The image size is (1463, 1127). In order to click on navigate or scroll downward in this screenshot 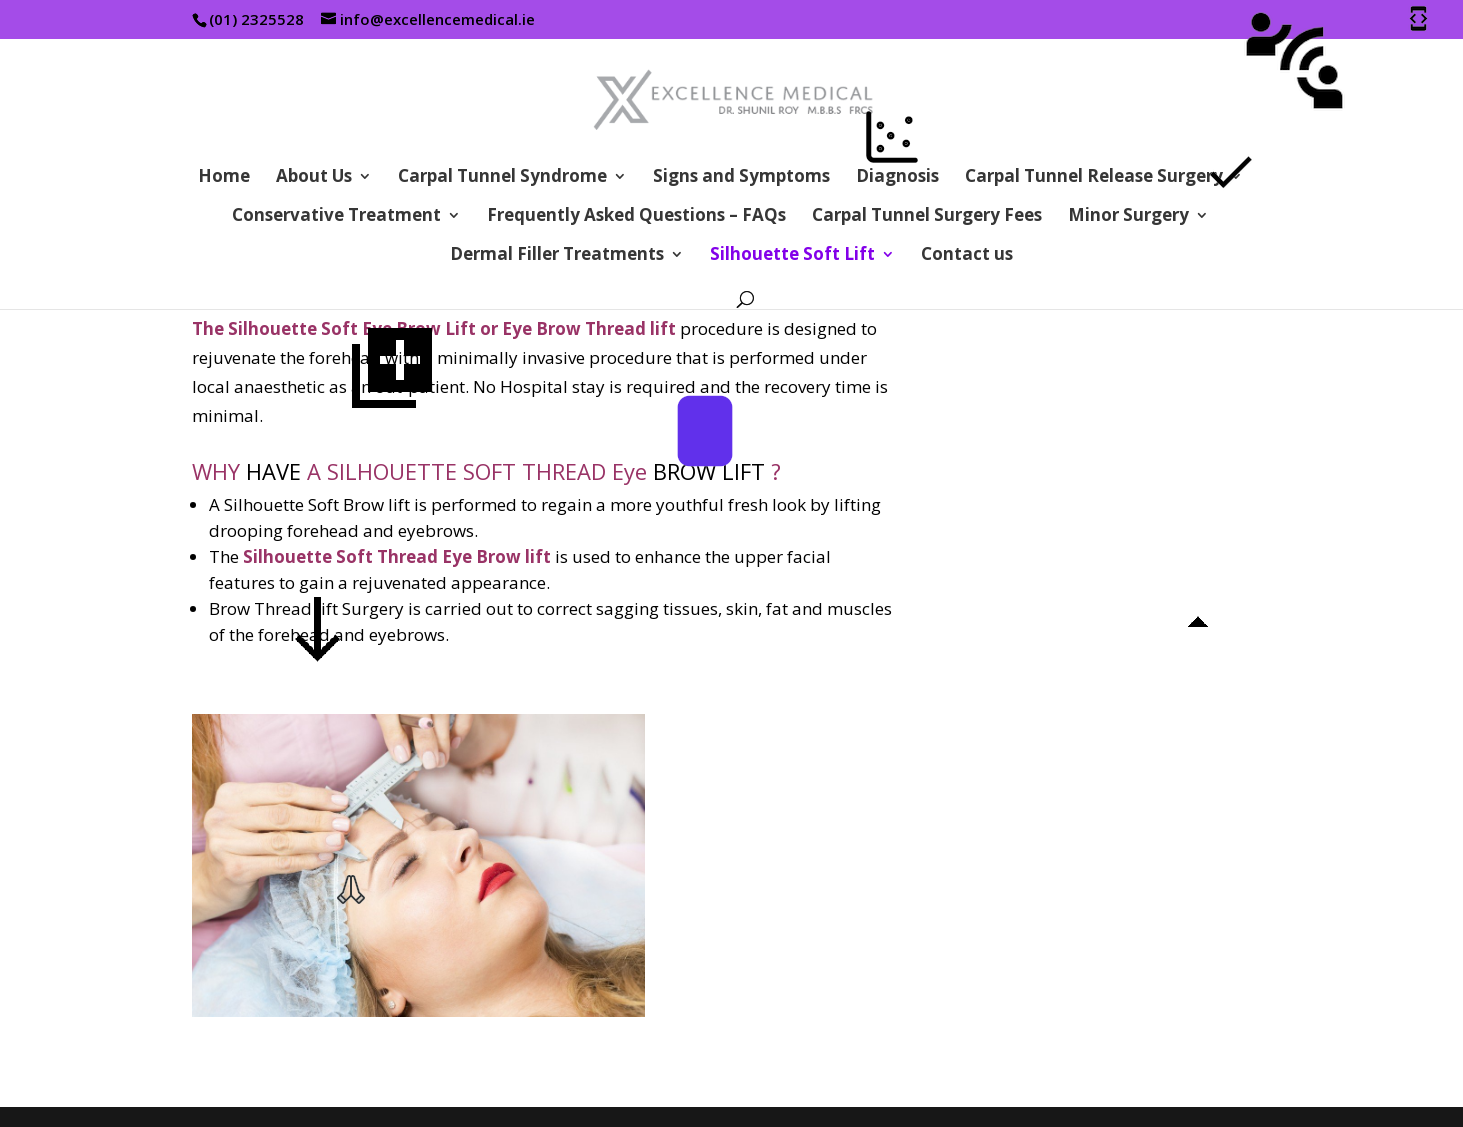, I will do `click(317, 629)`.